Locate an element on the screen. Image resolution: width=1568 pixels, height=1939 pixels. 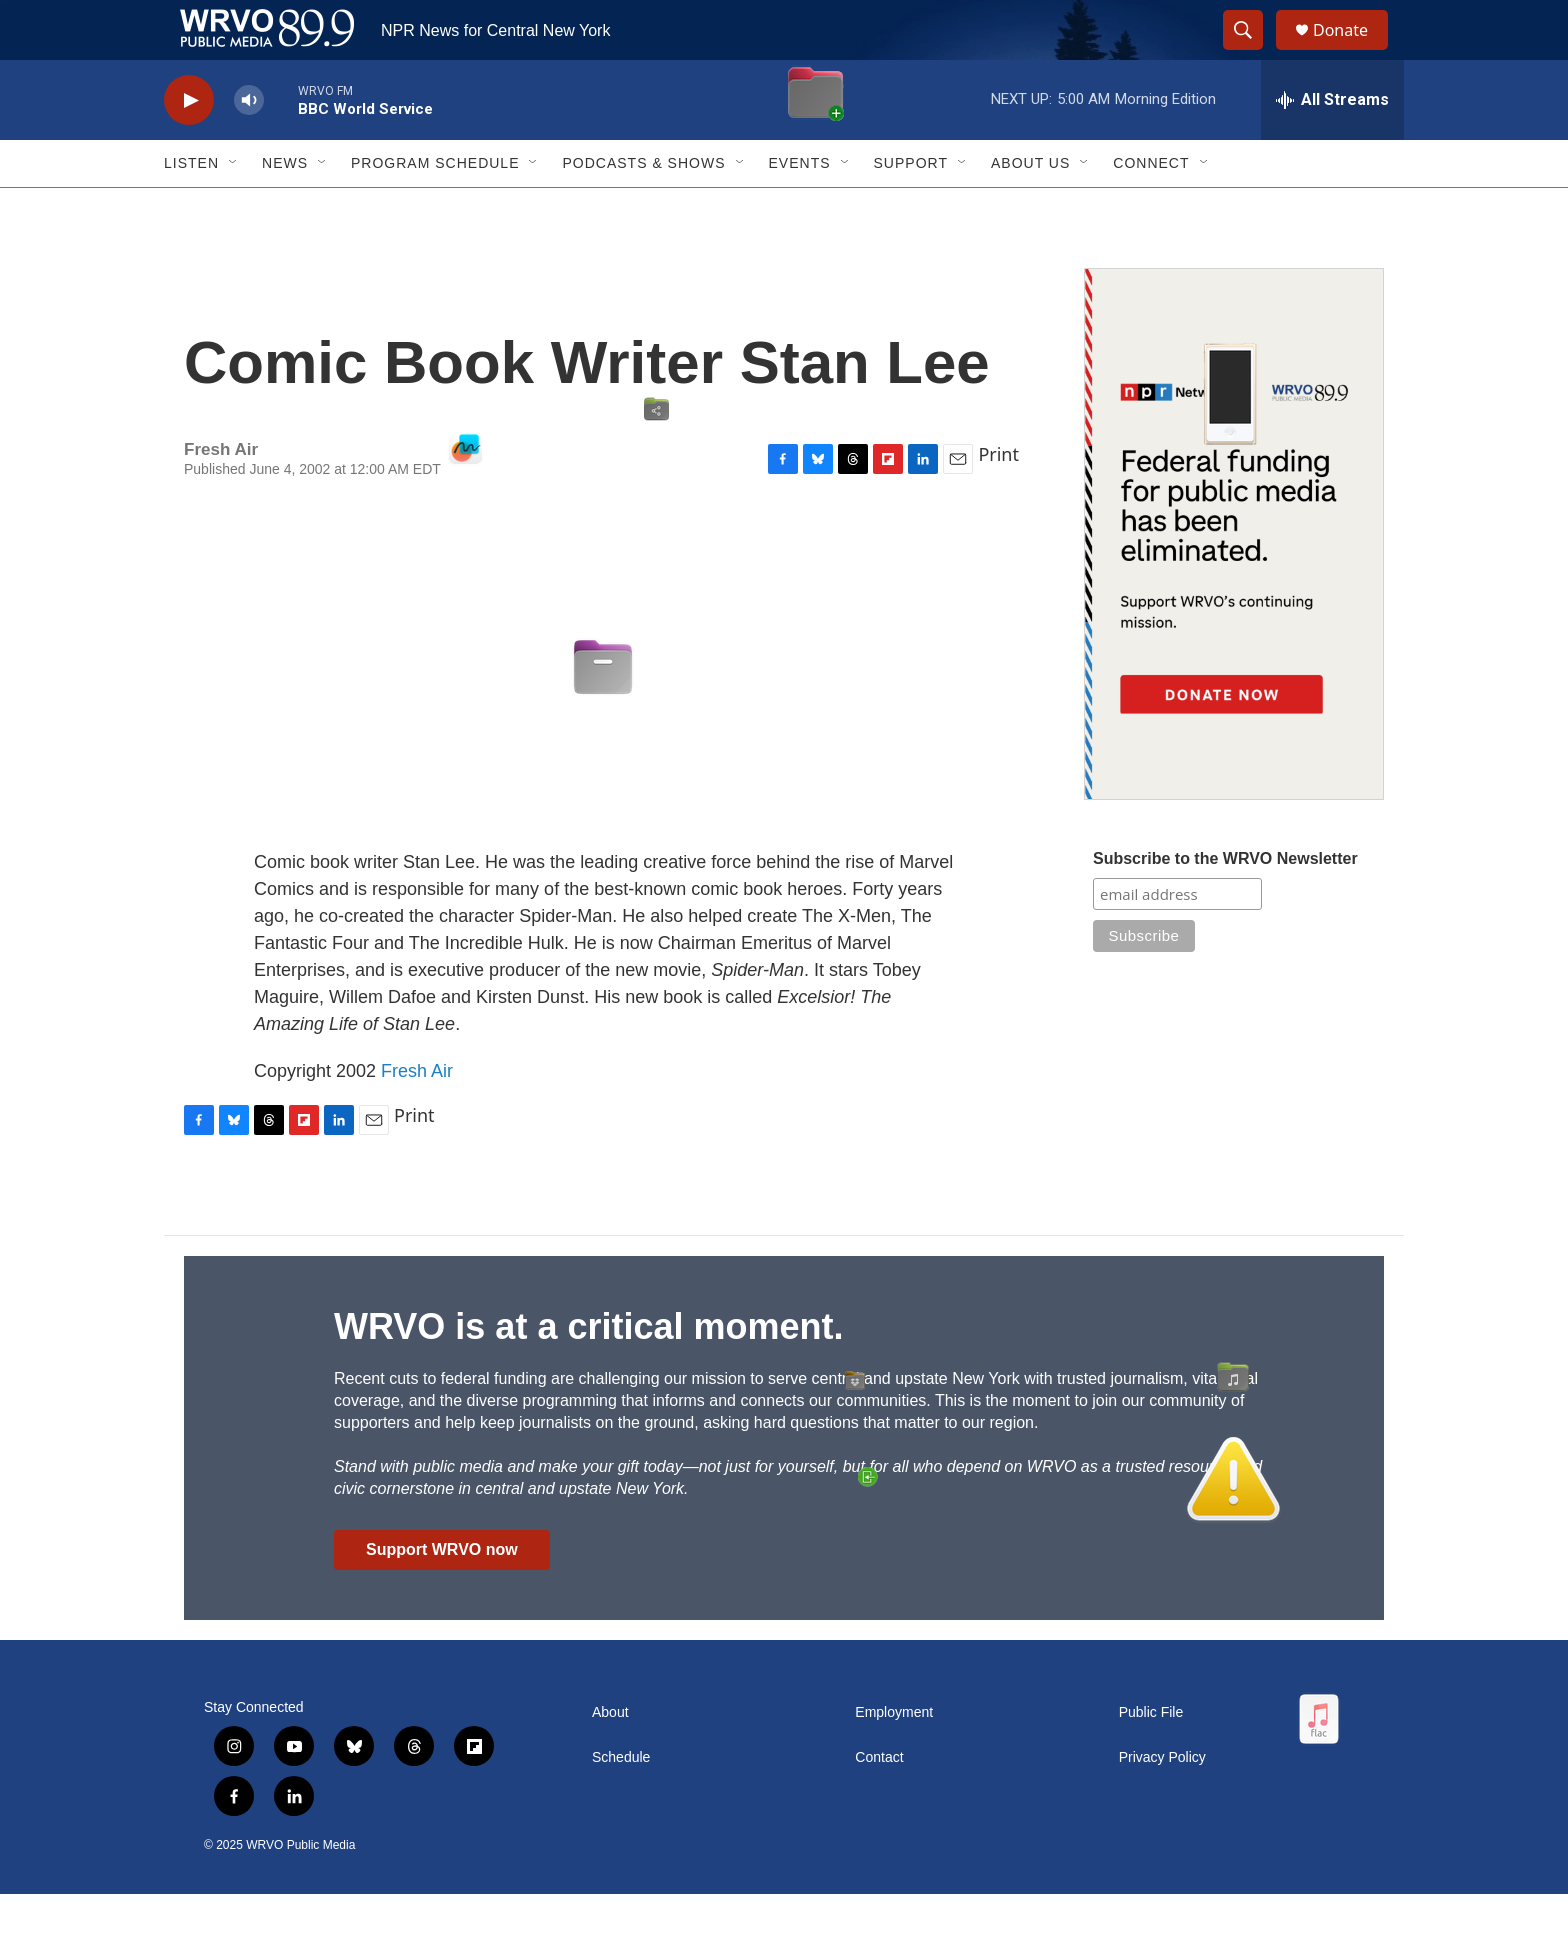
iPod nano device connected is located at coordinates (1230, 394).